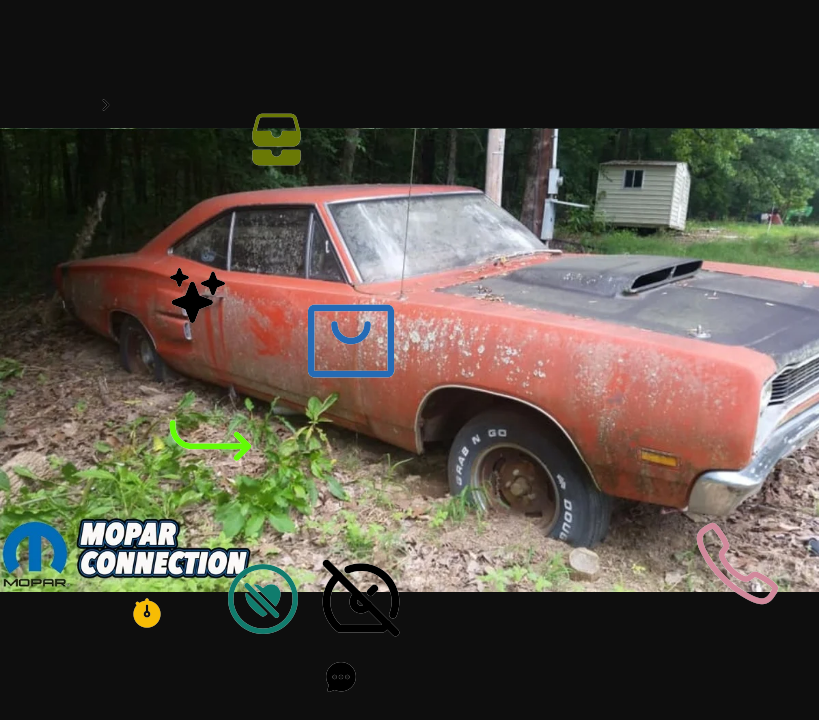 The width and height of the screenshot is (819, 720). Describe the element at coordinates (147, 613) in the screenshot. I see `start or stop a timer` at that location.